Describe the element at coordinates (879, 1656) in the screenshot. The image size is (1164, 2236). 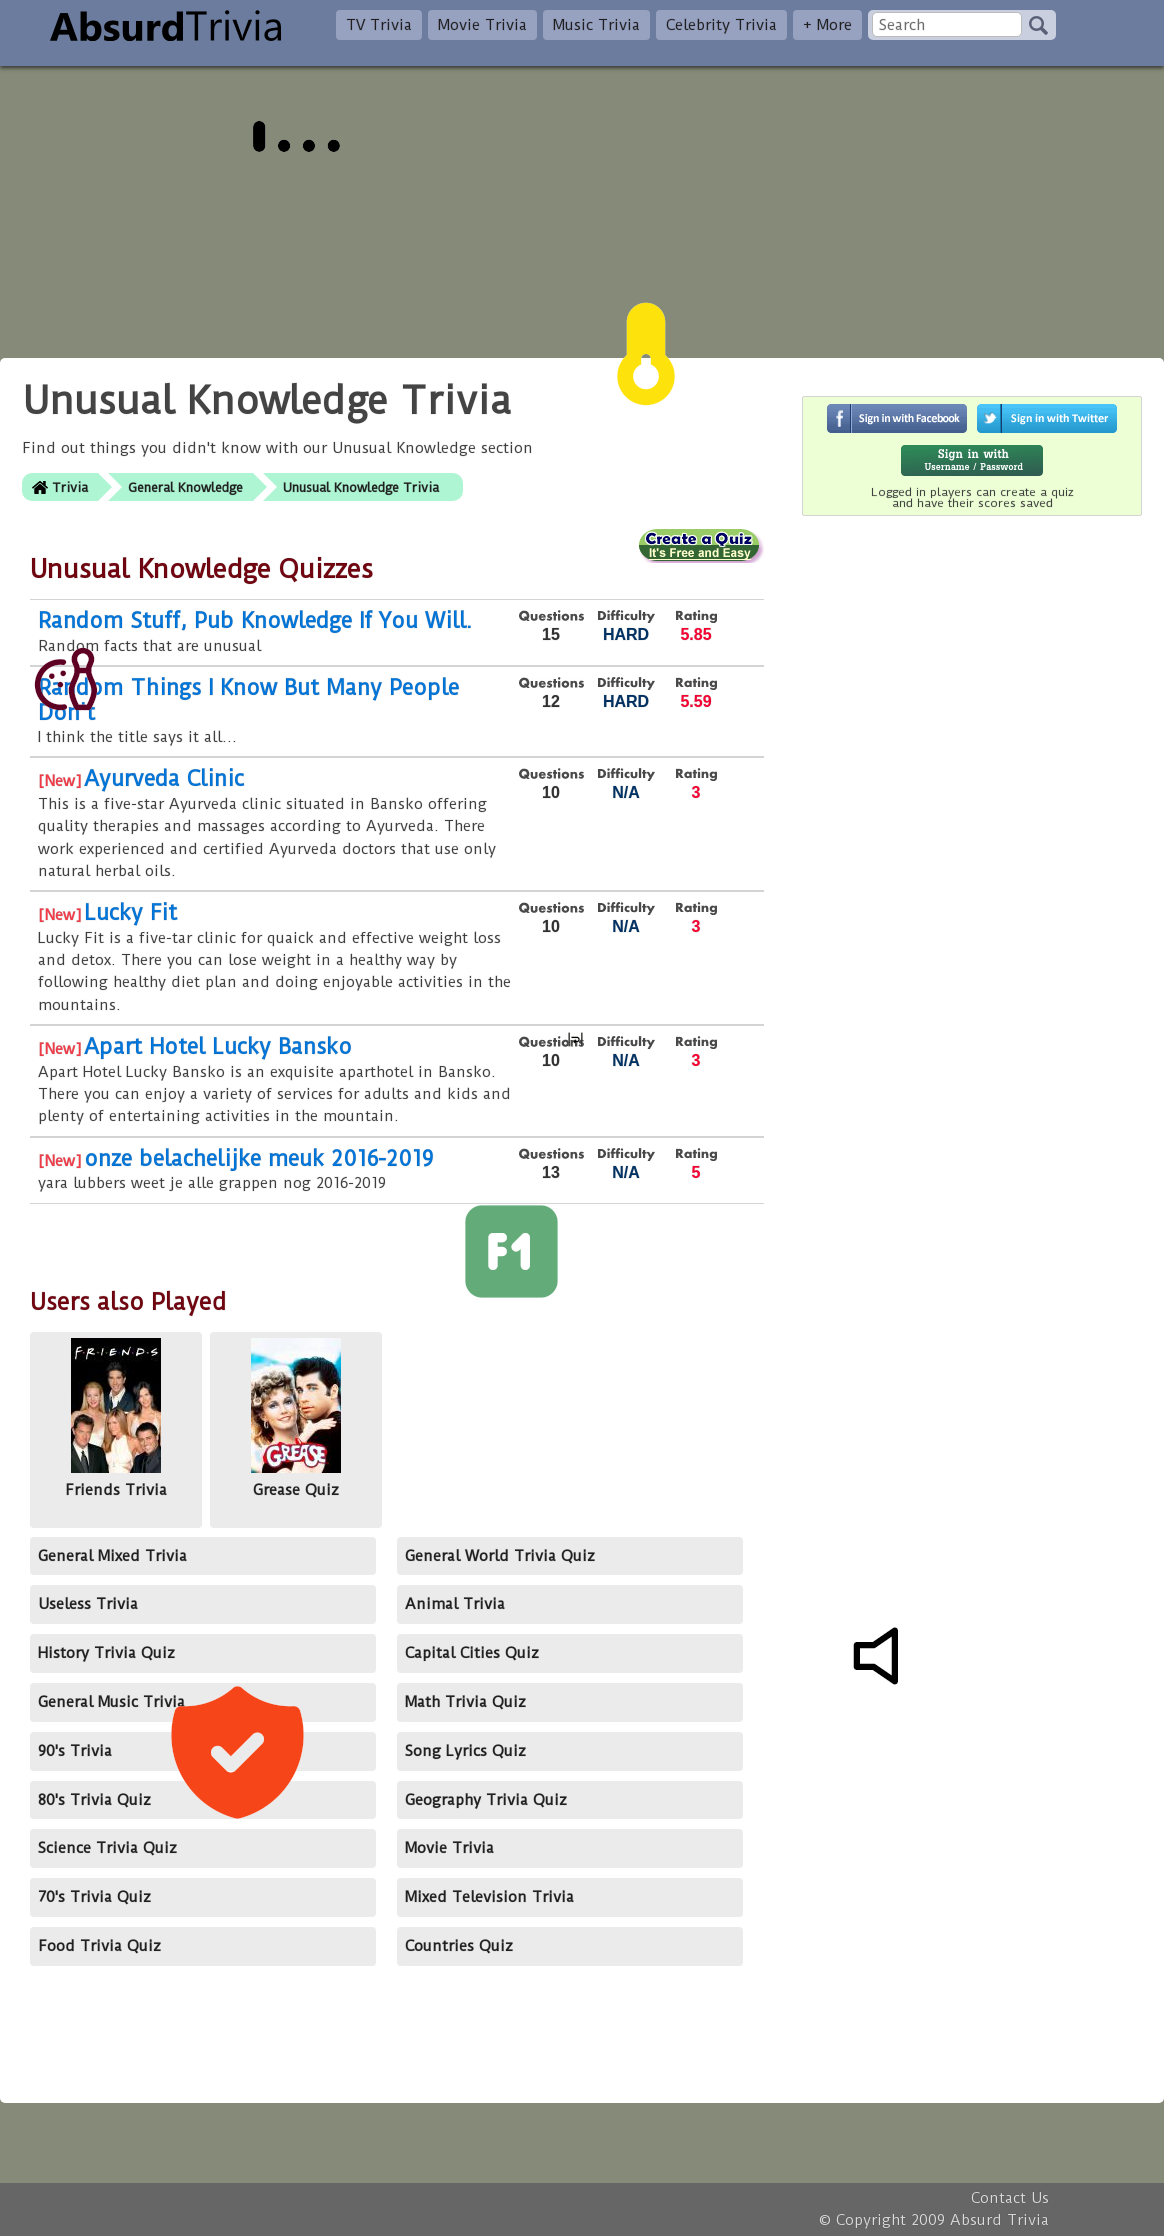
I see `mute or unmute audio` at that location.